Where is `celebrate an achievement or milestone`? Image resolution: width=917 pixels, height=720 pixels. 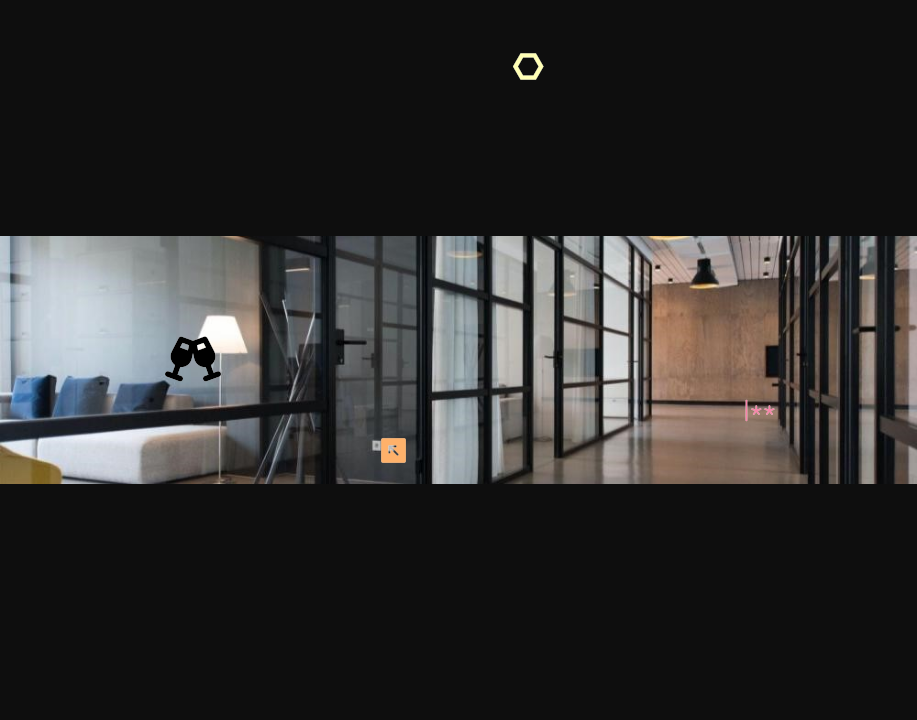
celebrate an achievement or milestone is located at coordinates (193, 359).